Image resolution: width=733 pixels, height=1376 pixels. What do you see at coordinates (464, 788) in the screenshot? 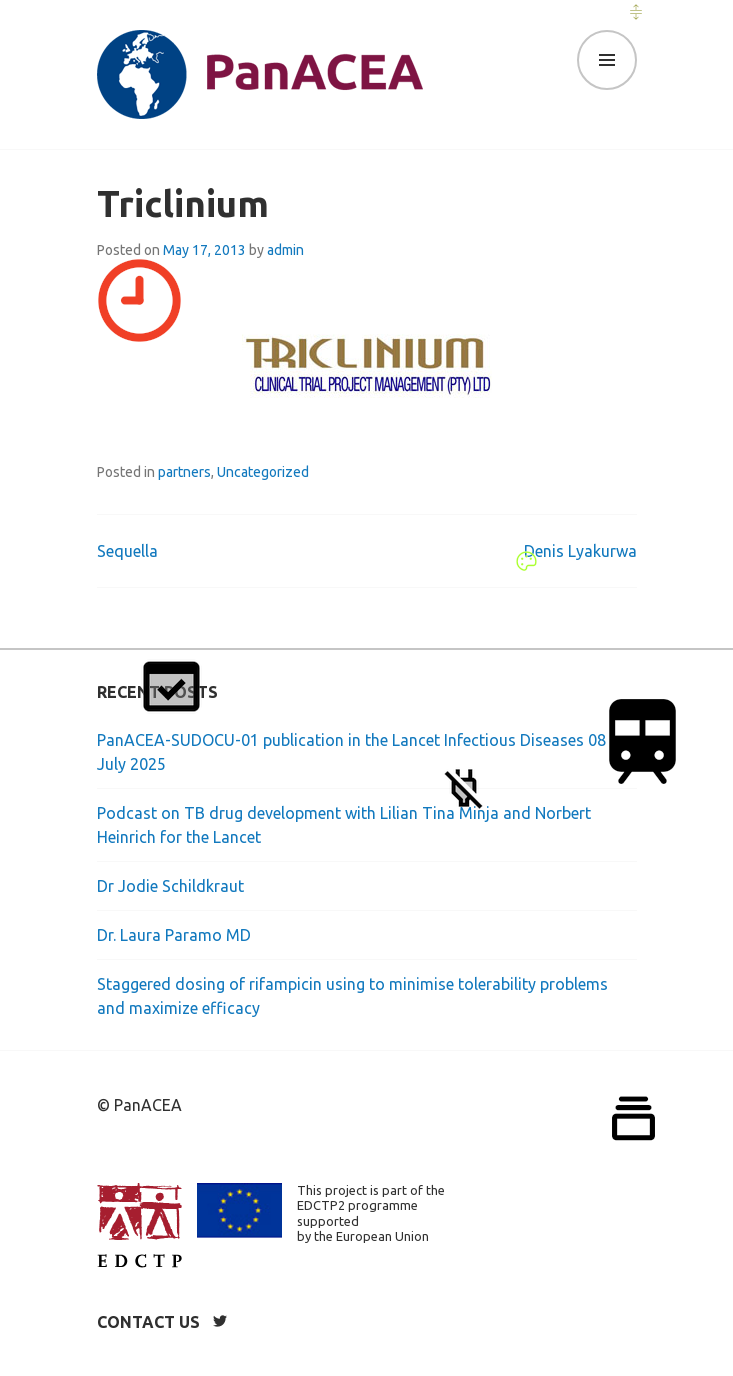
I see `power source disconnected or unavailable` at bounding box center [464, 788].